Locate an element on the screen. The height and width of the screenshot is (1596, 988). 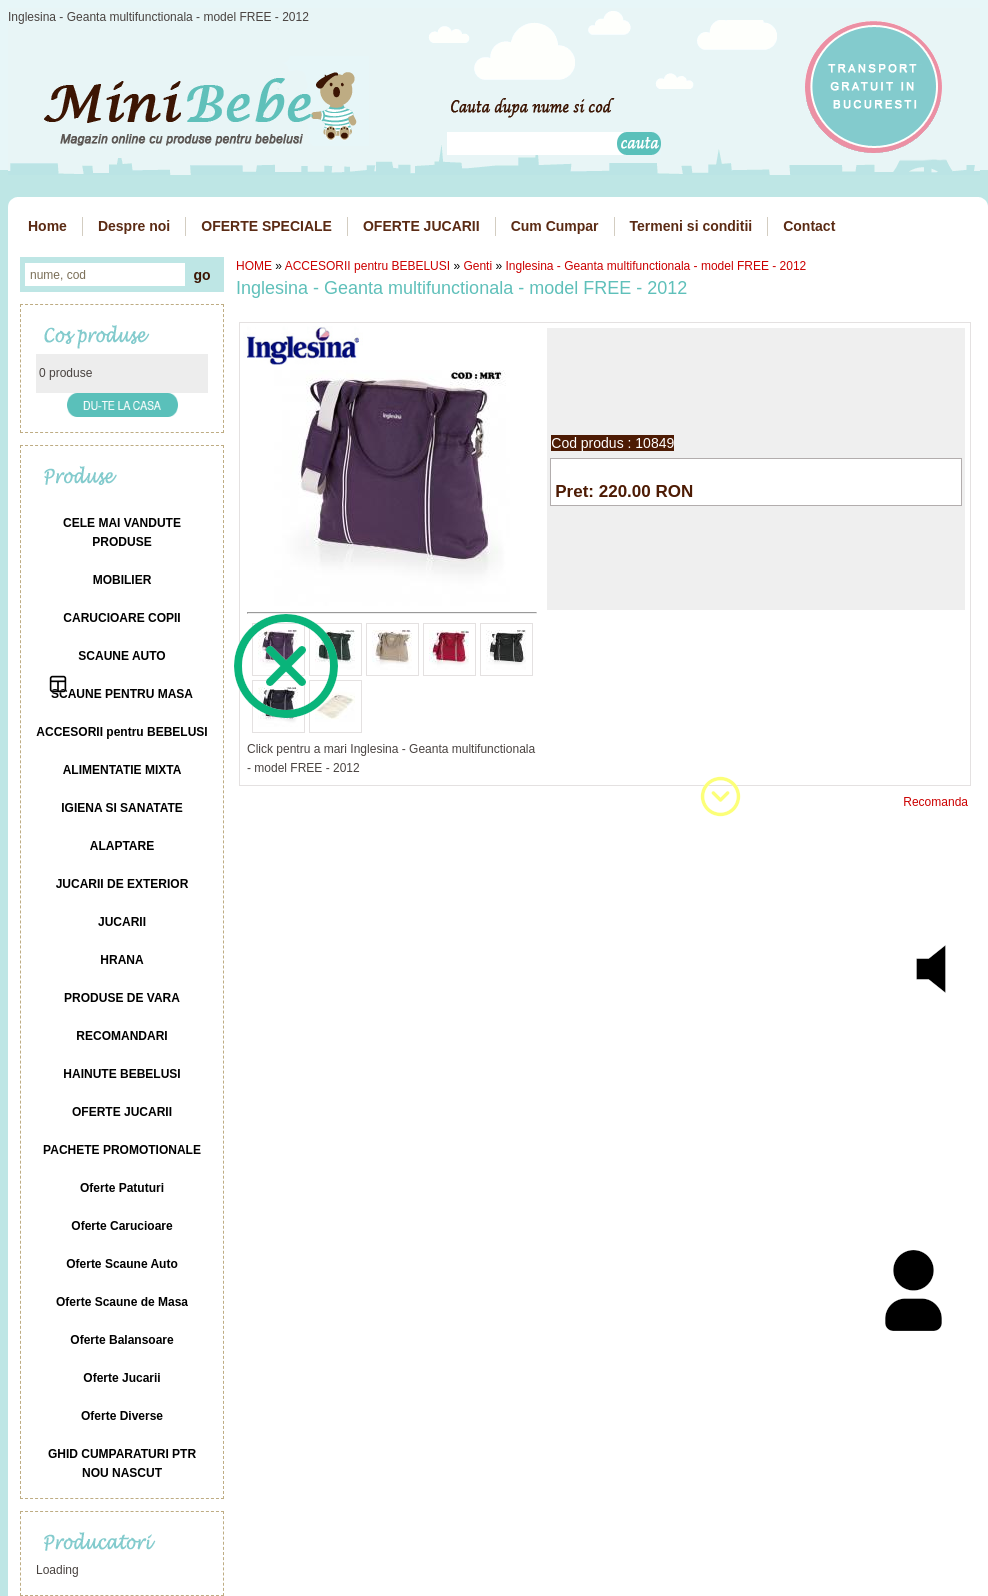
expand to show more content is located at coordinates (720, 796).